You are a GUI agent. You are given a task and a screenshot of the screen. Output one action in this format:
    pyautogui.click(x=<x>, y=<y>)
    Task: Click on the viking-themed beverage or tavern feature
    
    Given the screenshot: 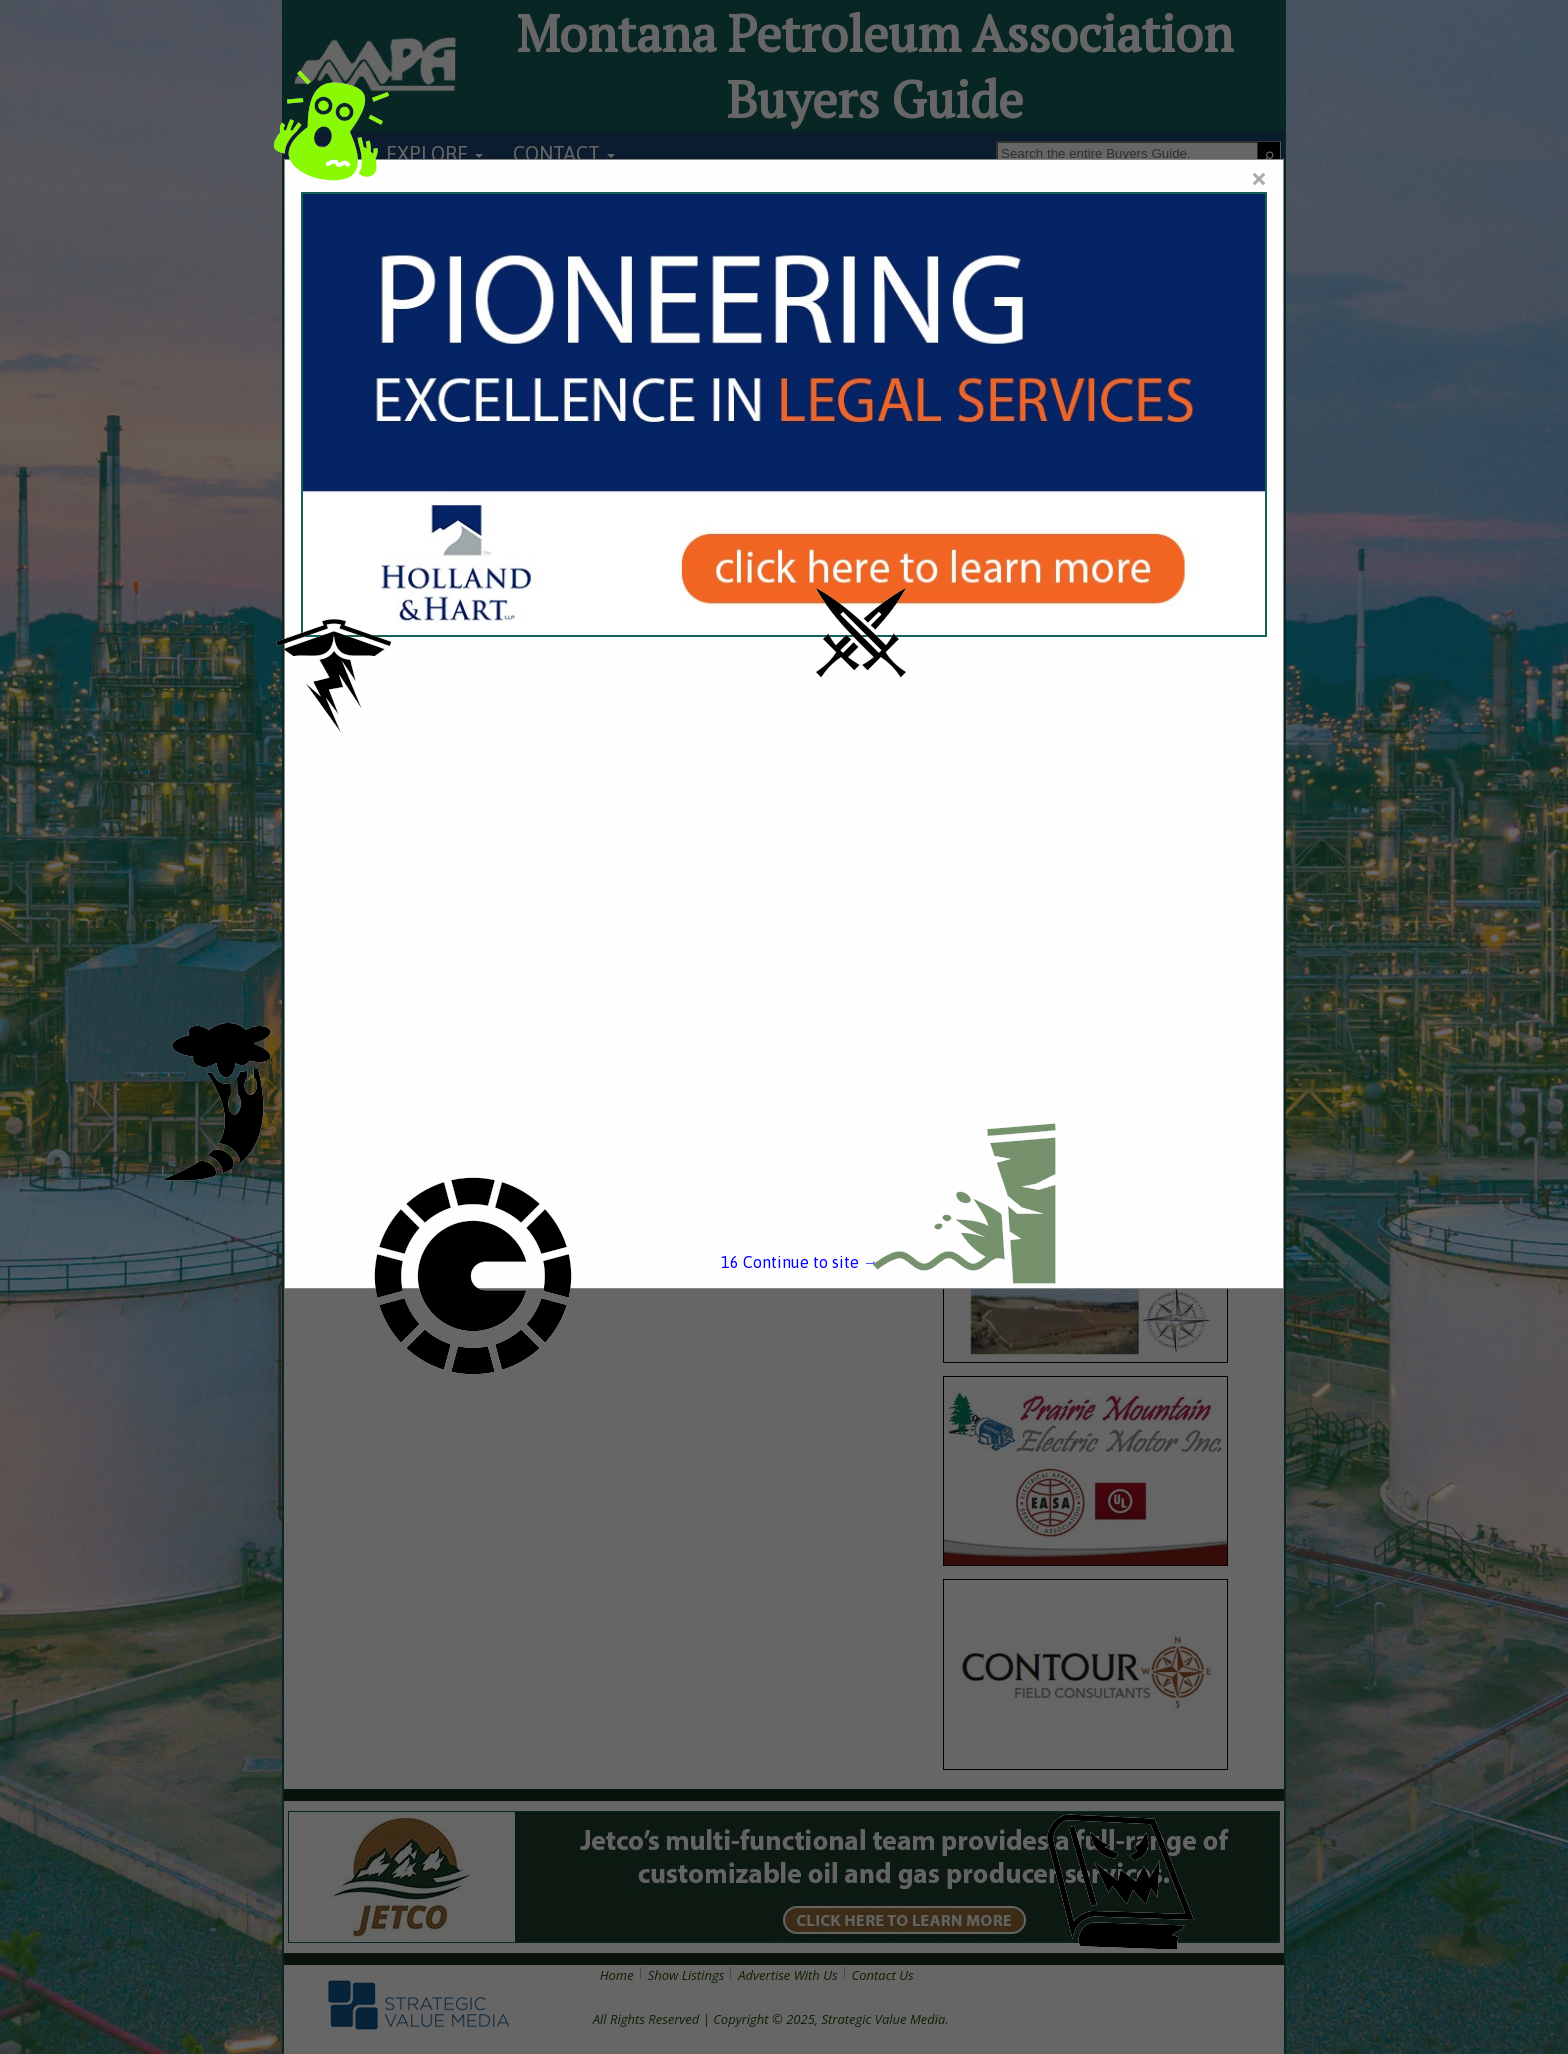 What is the action you would take?
    pyautogui.click(x=218, y=1099)
    